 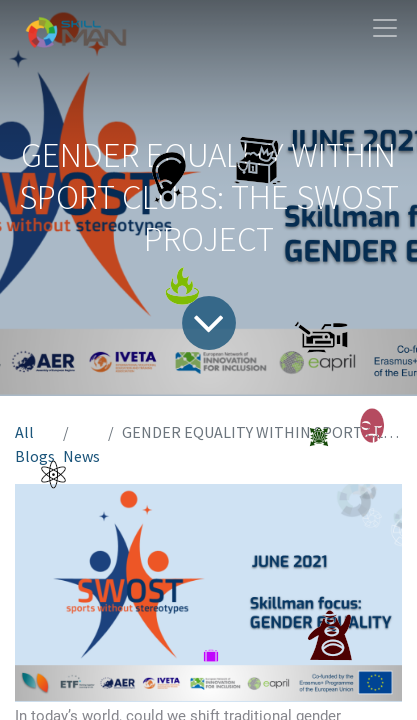 I want to click on indicates a defeated or knocked out character, so click(x=371, y=425).